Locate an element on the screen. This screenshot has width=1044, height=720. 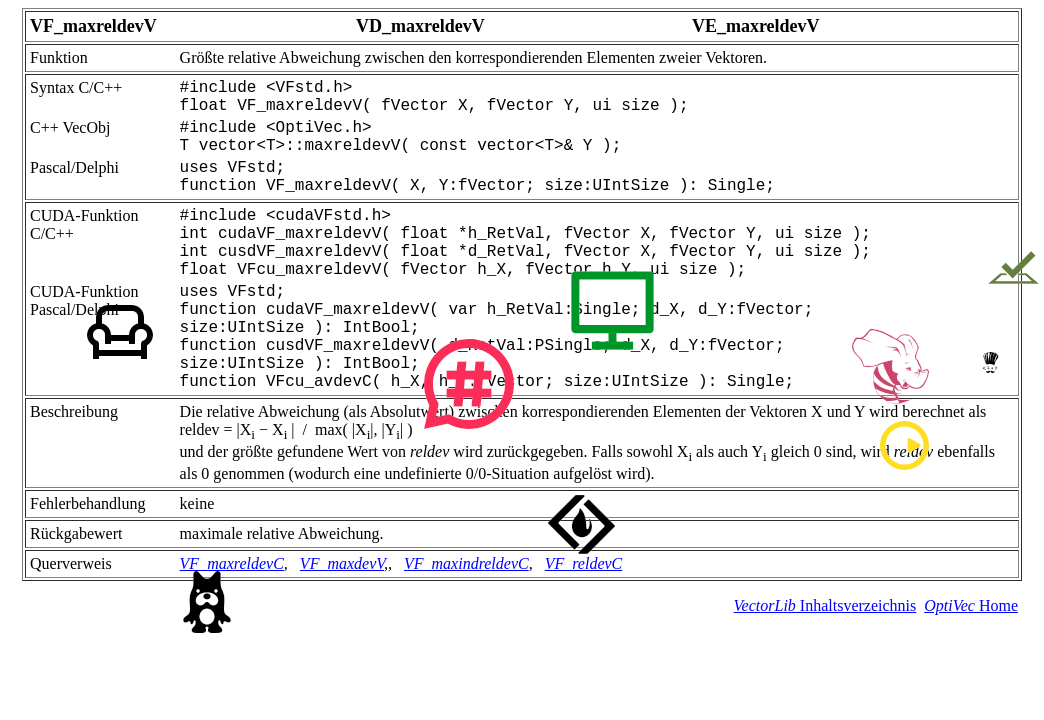
visit codechef competitive programming platform is located at coordinates (990, 362).